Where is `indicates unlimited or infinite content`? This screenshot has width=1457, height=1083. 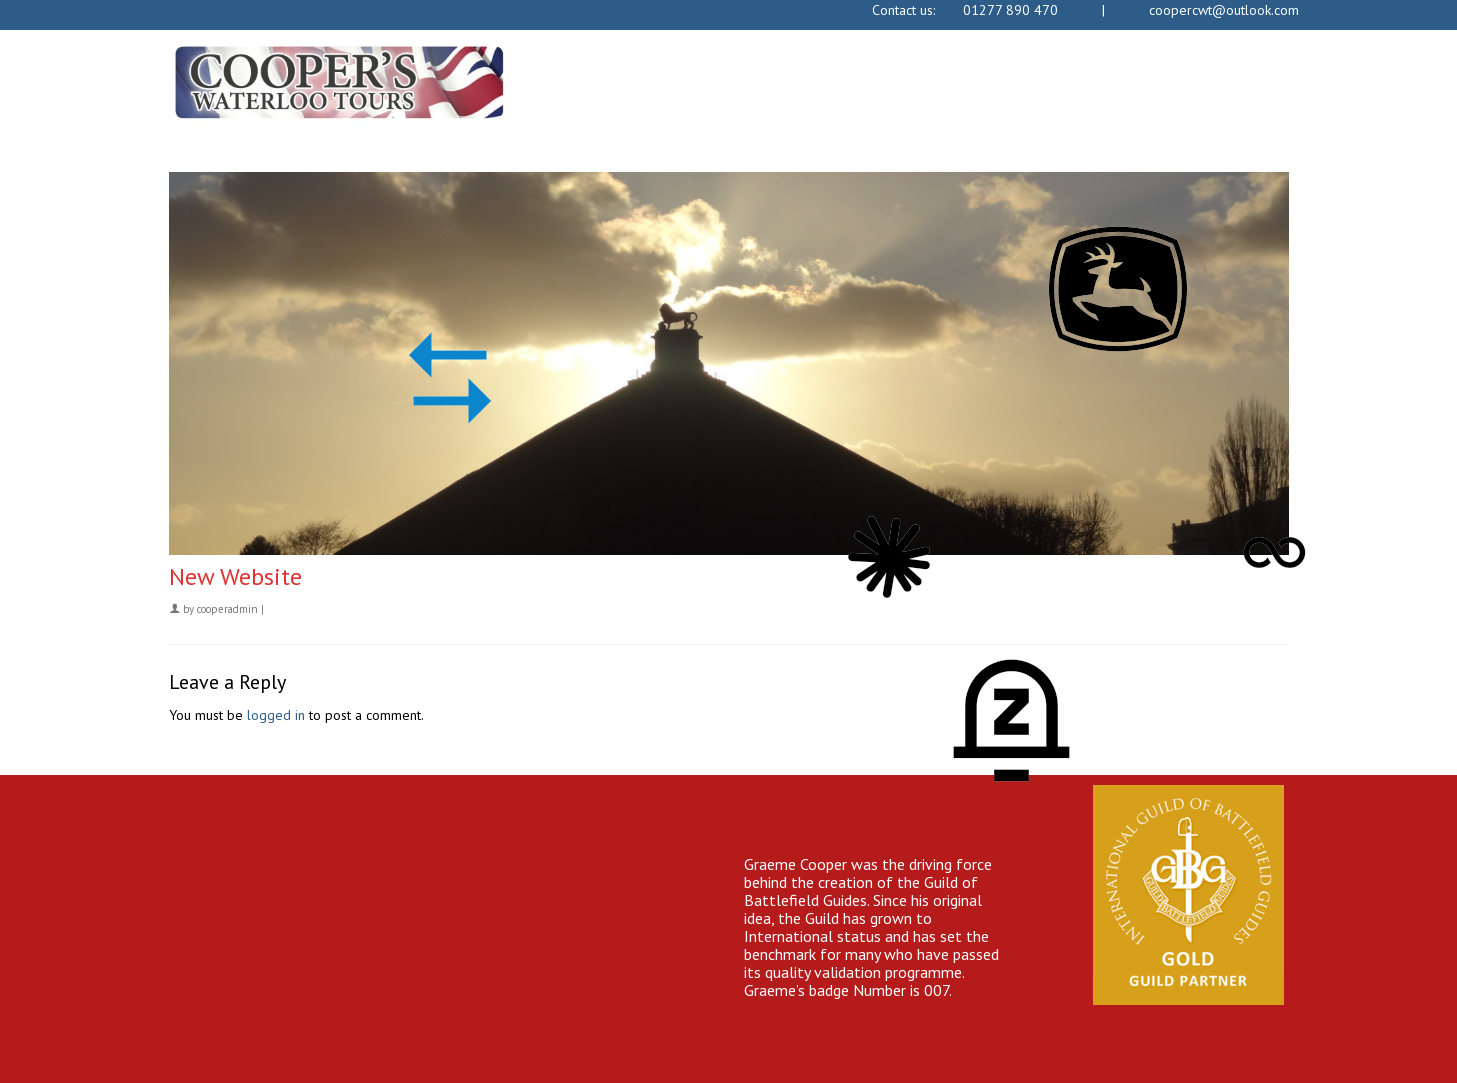
indicates unlimited or infinite content is located at coordinates (1274, 552).